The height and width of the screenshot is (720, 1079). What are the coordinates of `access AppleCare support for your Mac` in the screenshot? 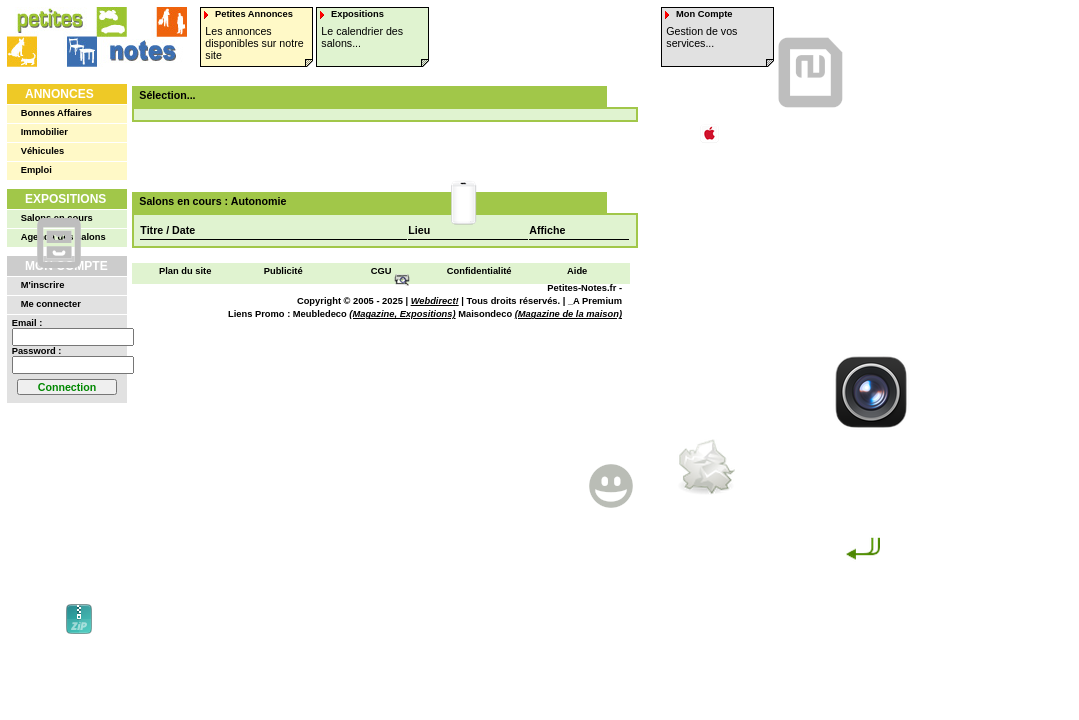 It's located at (709, 133).